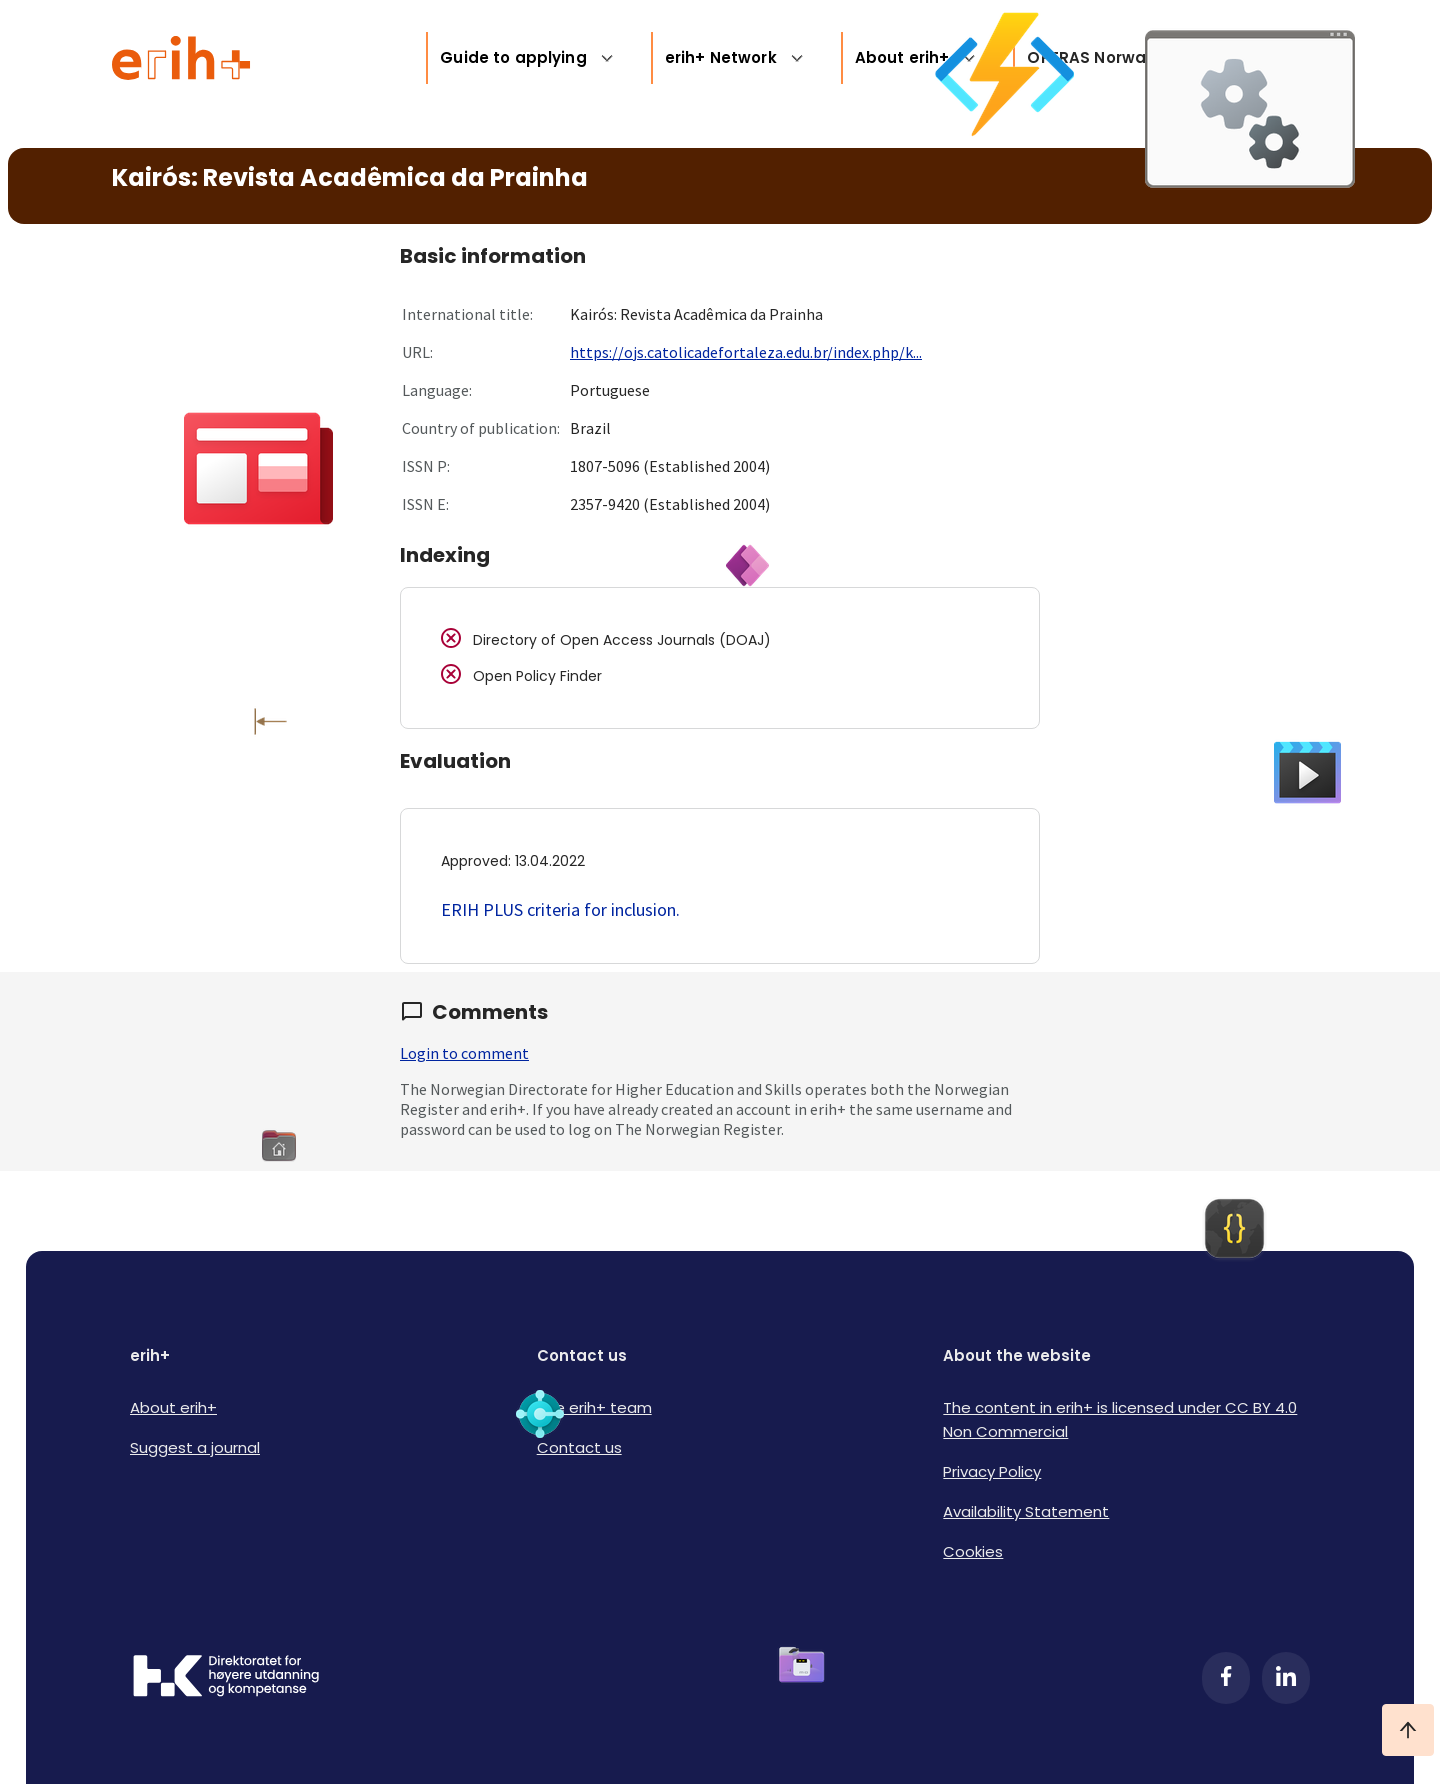 This screenshot has width=1440, height=1784. Describe the element at coordinates (1234, 1229) in the screenshot. I see `access stylesheet preferences for web browser` at that location.